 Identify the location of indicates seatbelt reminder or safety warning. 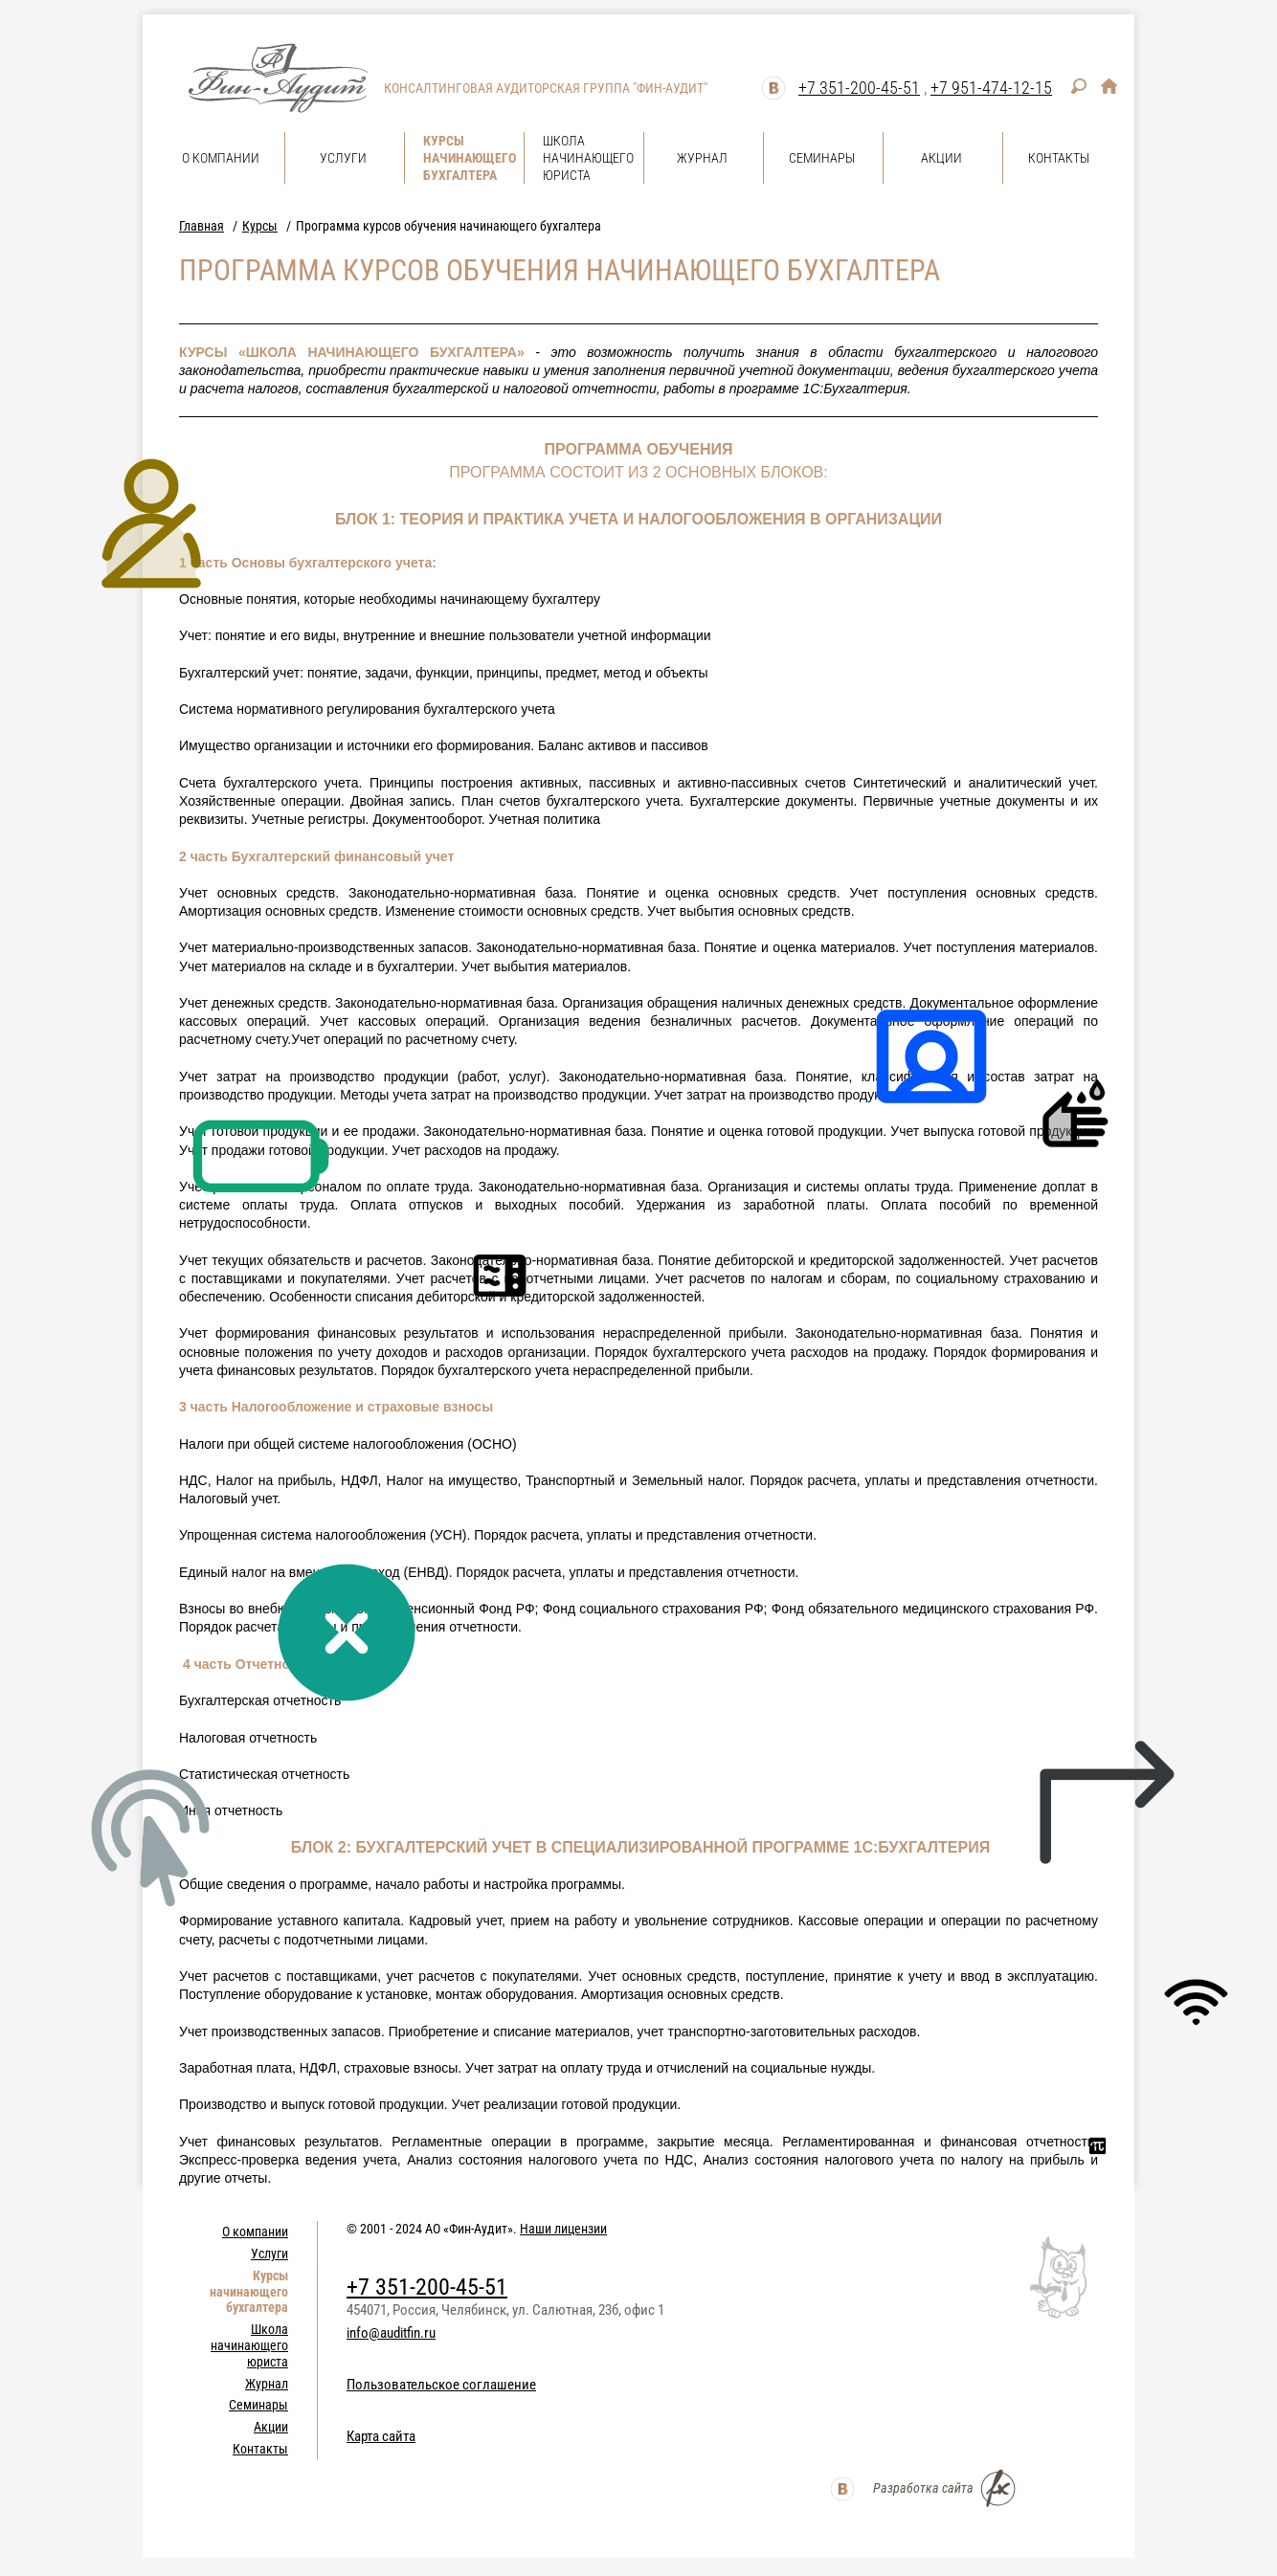
(151, 523).